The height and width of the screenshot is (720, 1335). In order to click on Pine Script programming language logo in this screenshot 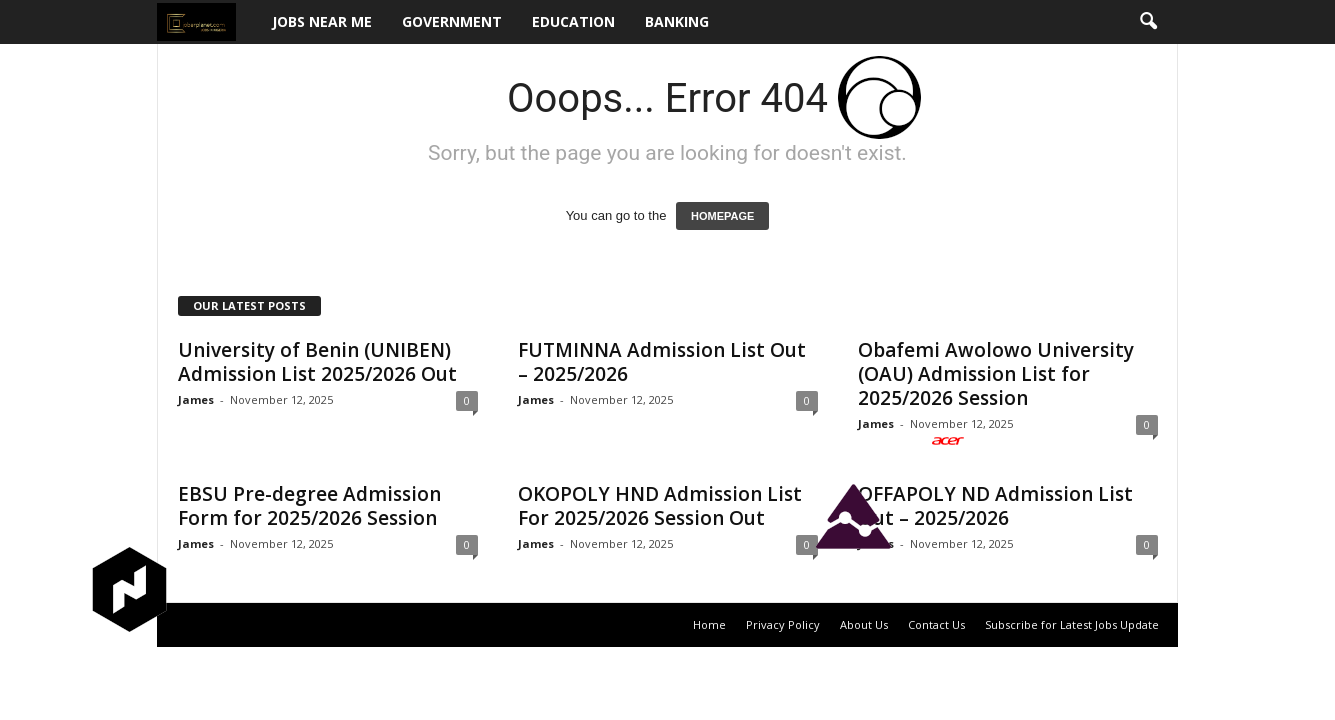, I will do `click(853, 516)`.